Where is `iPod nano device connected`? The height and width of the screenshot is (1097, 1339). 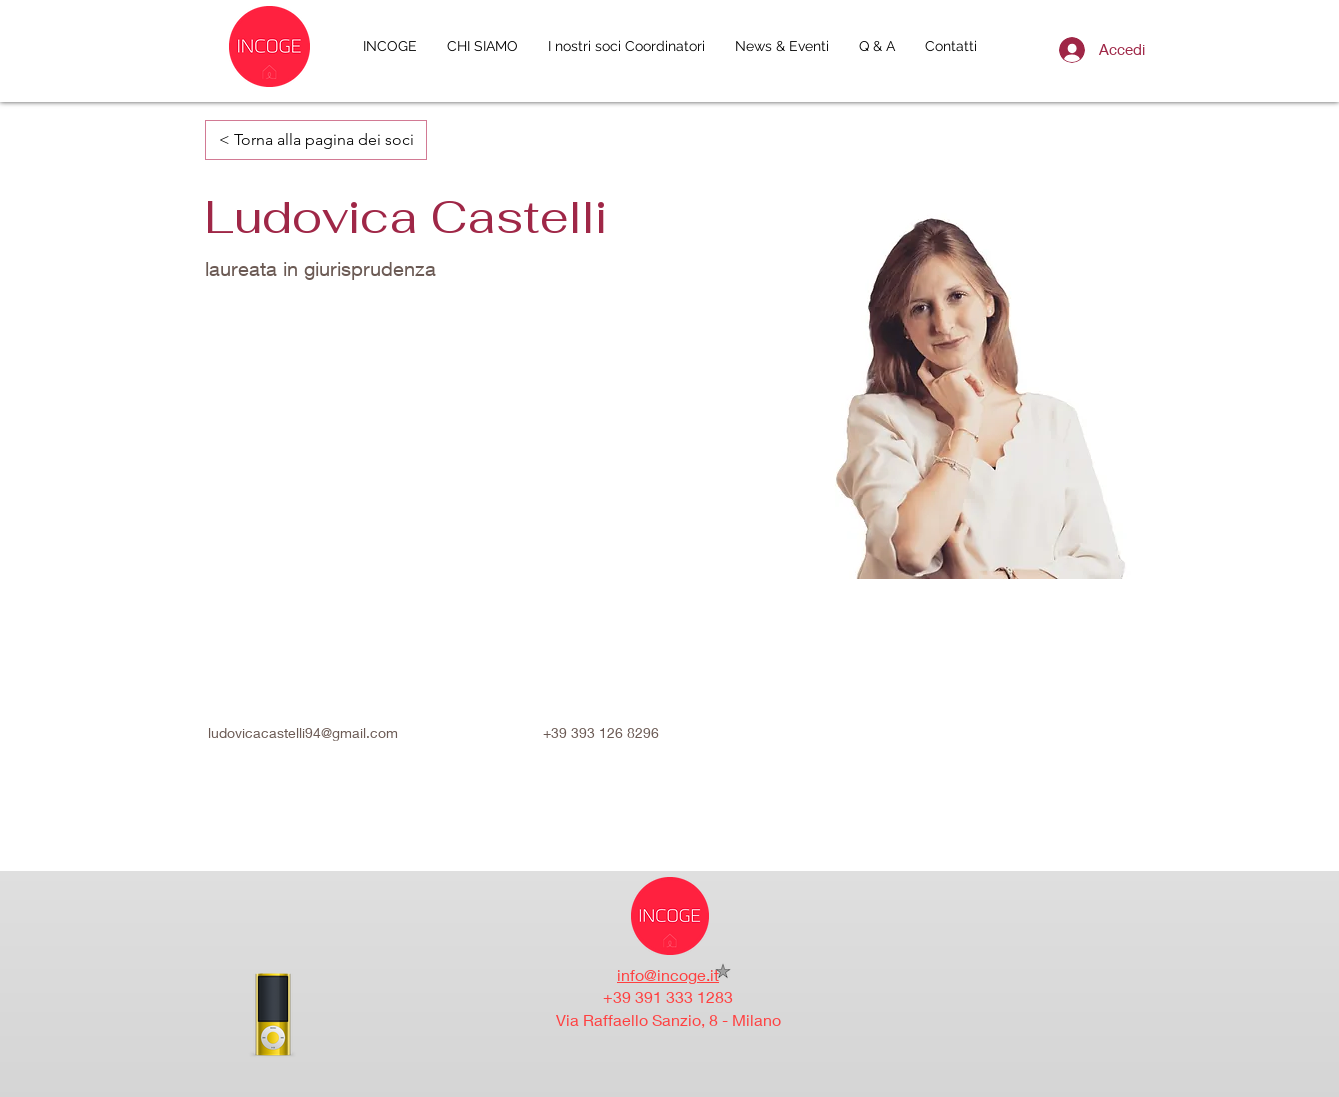 iPod nano device connected is located at coordinates (272, 1015).